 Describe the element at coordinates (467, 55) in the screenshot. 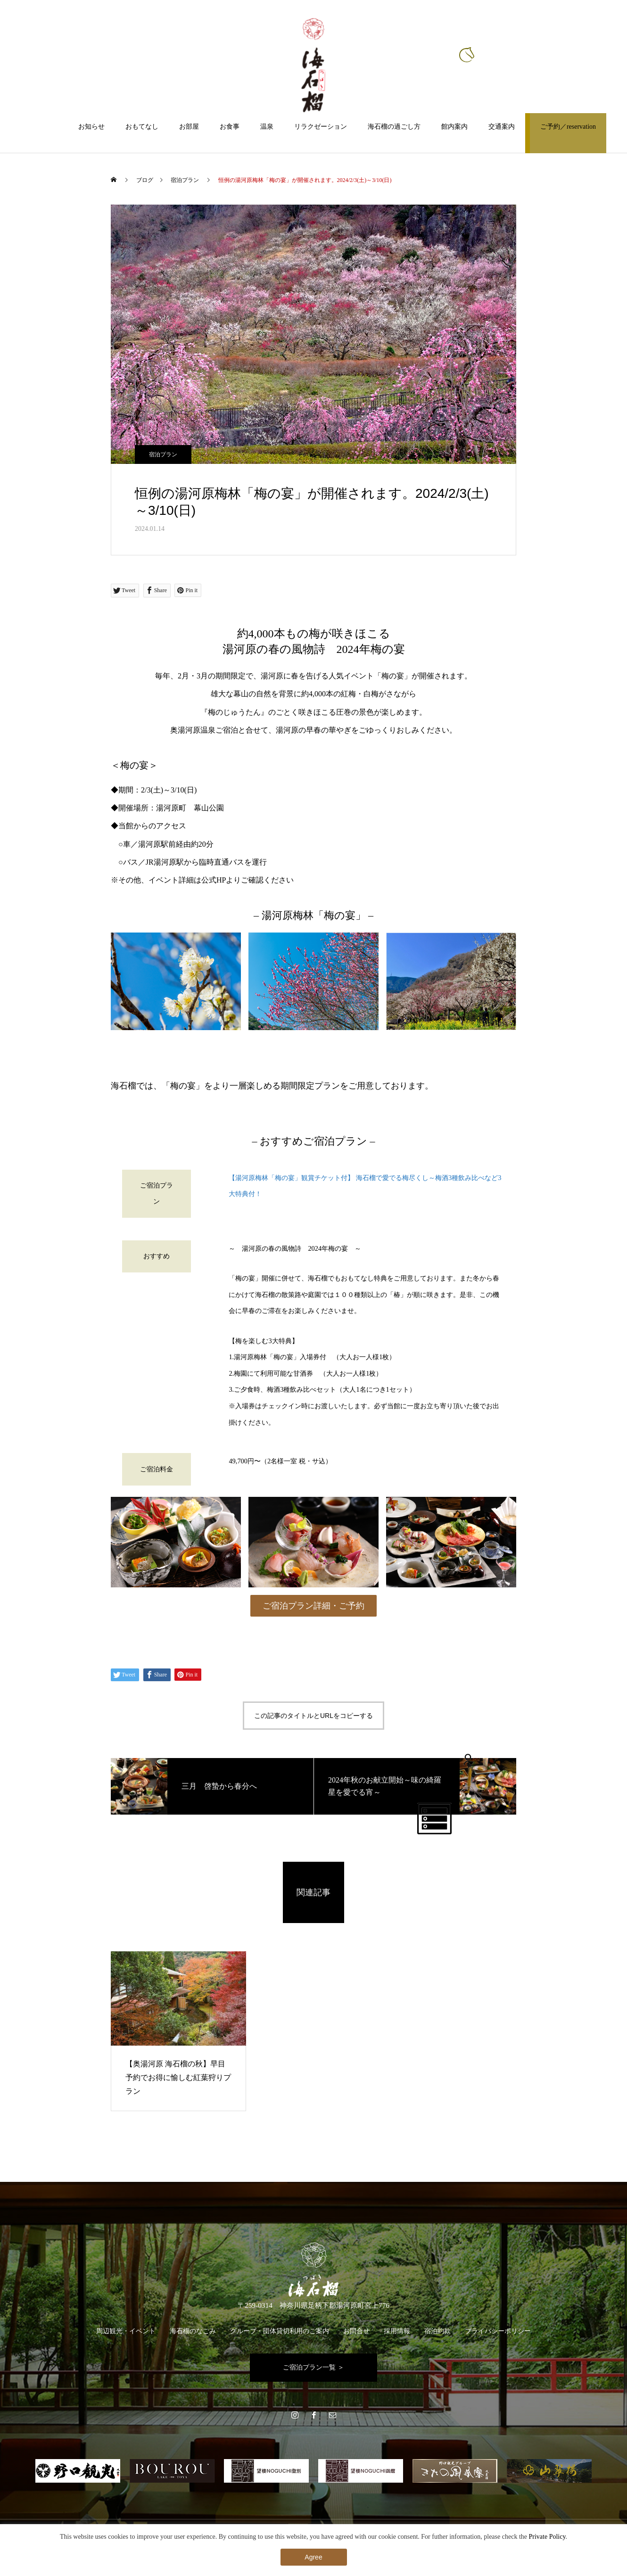

I see `open the lichess chess platform` at that location.